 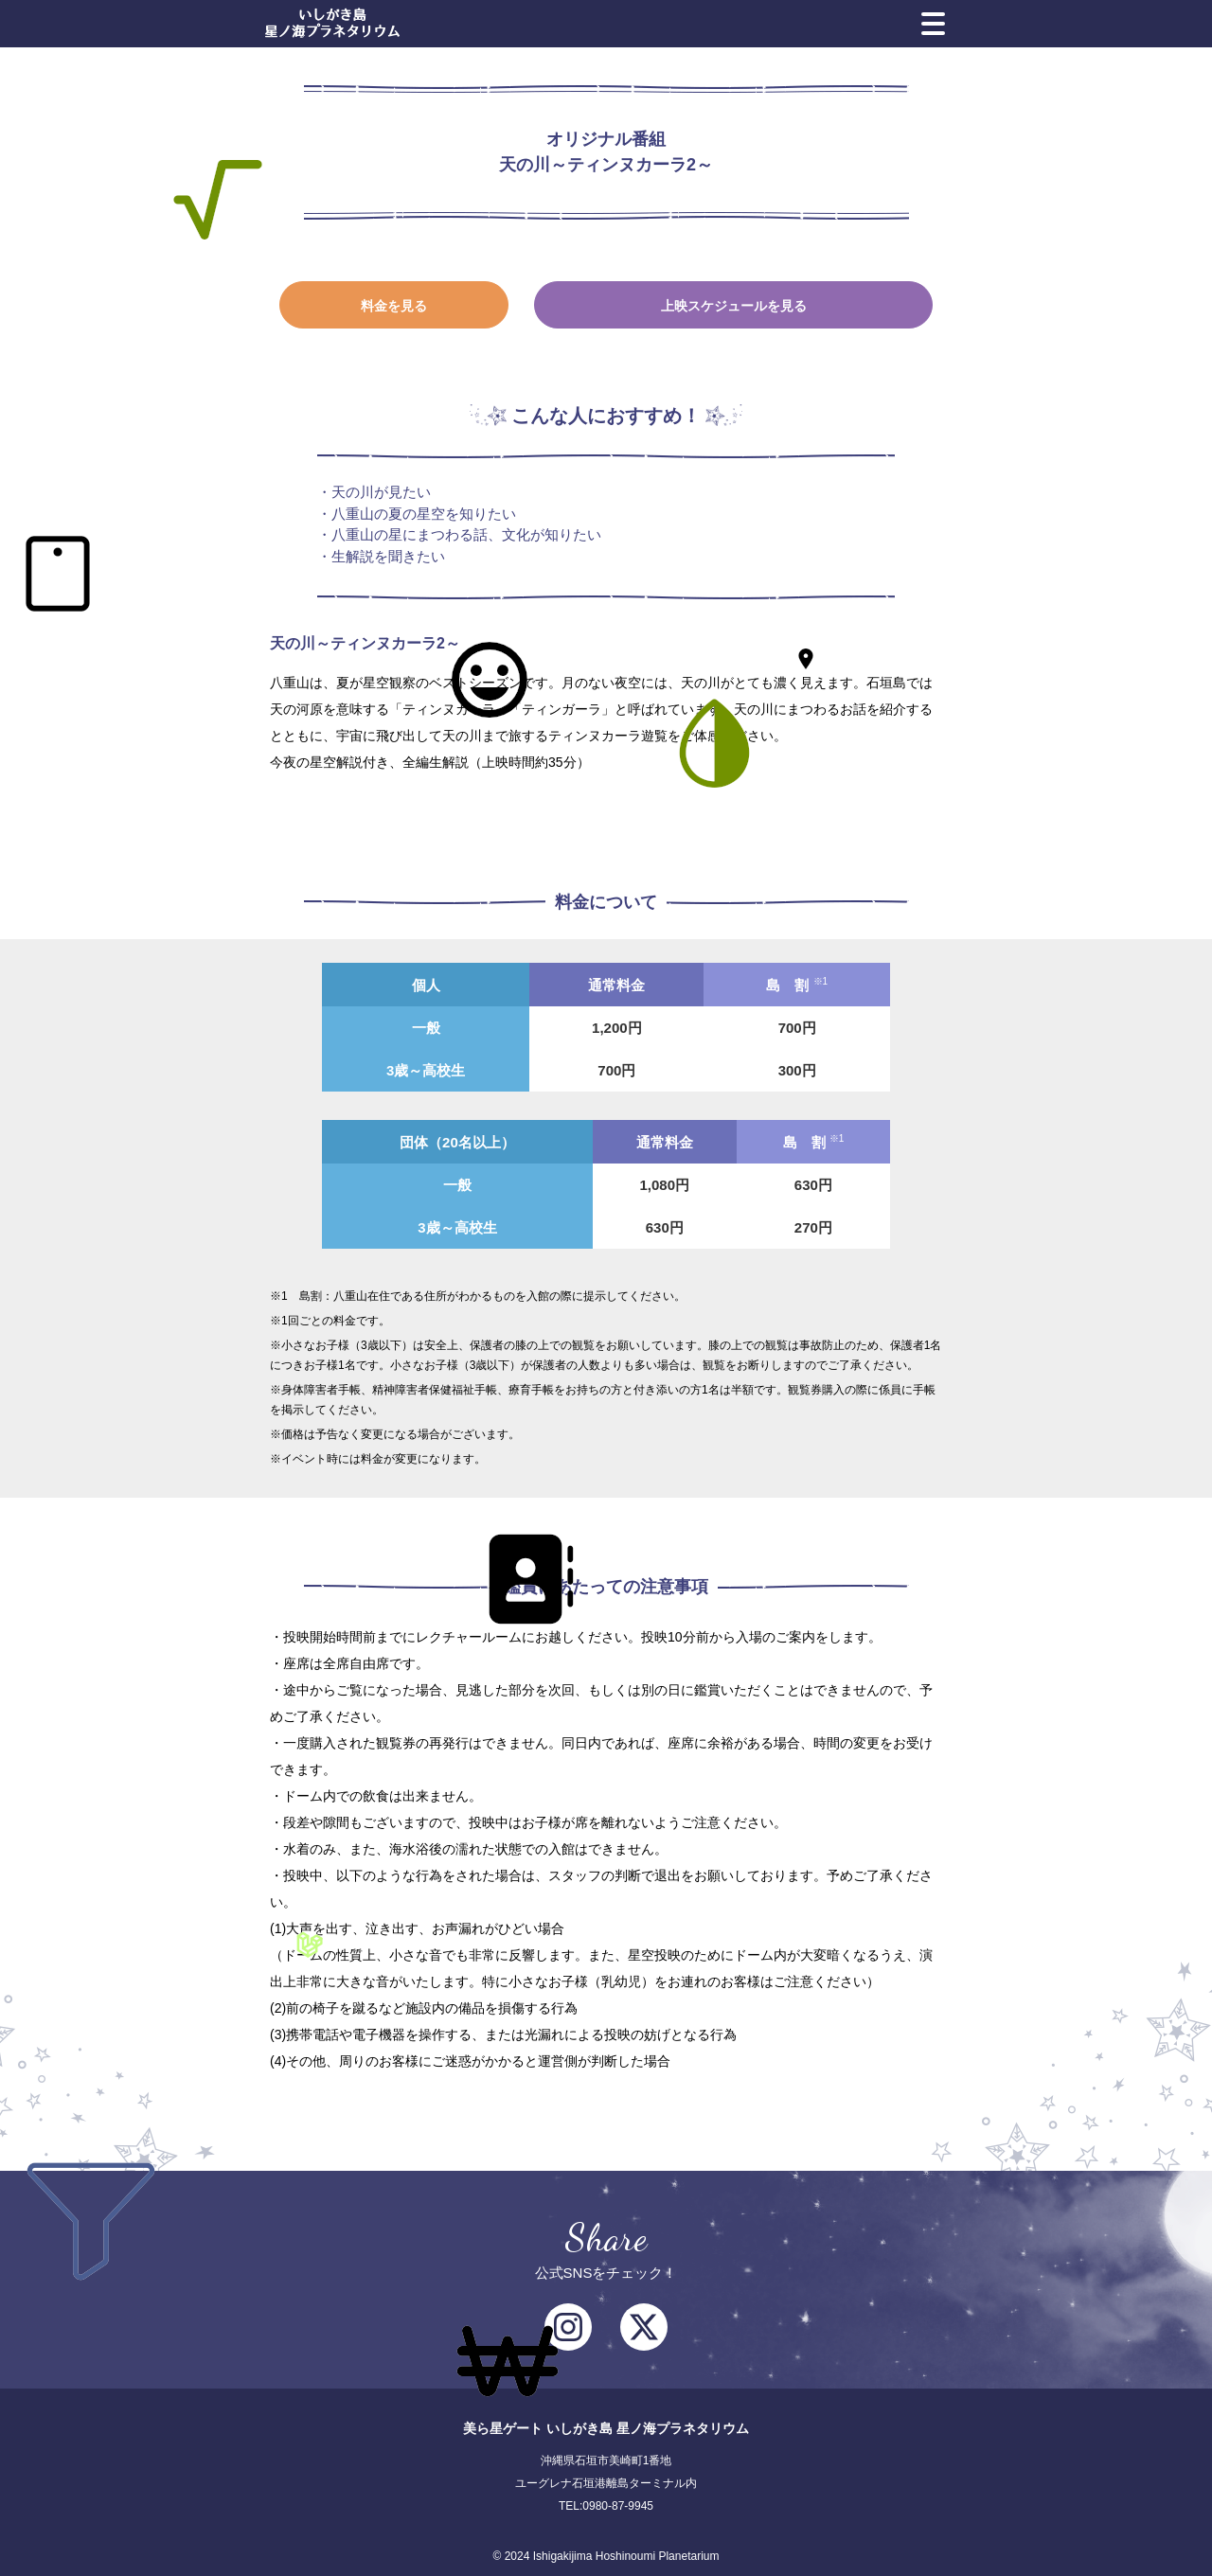 What do you see at coordinates (806, 659) in the screenshot?
I see `view current location on map` at bounding box center [806, 659].